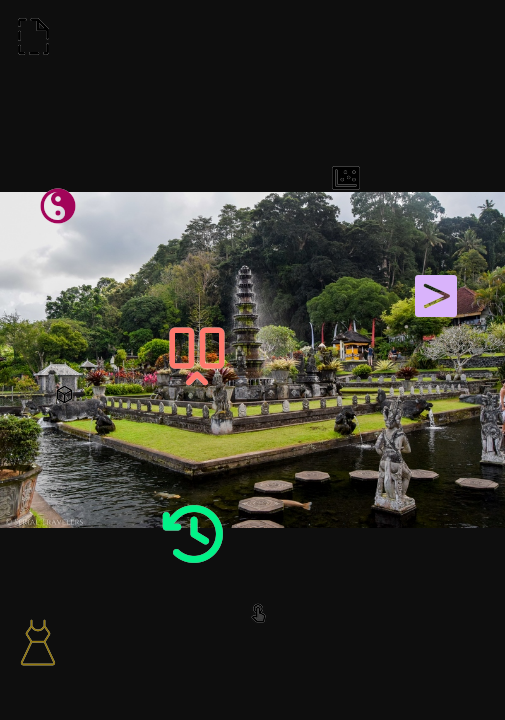 The image size is (505, 720). I want to click on align items to bottom edge, so click(197, 355).